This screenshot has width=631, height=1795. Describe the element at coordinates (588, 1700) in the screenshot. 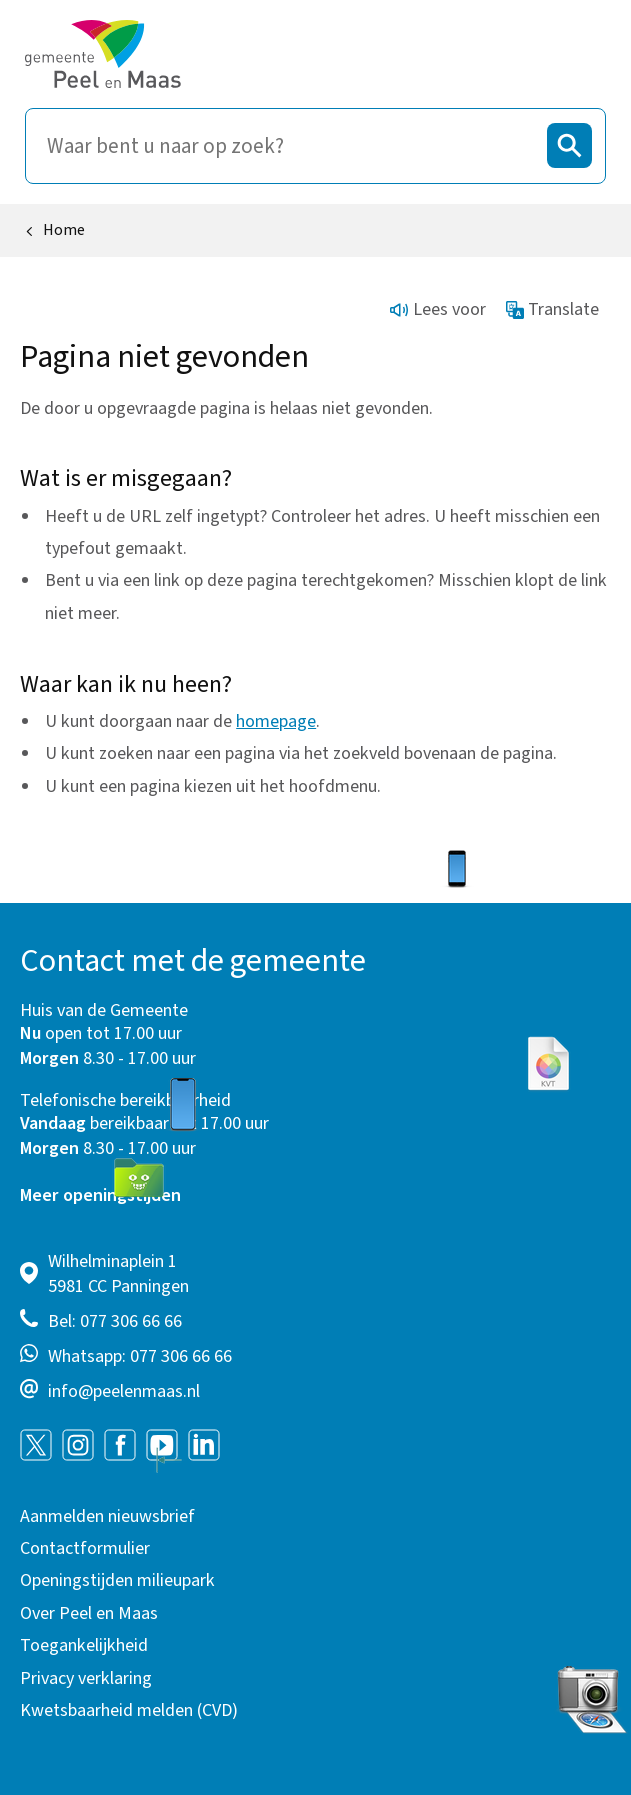

I see `create a web page from captured images` at that location.